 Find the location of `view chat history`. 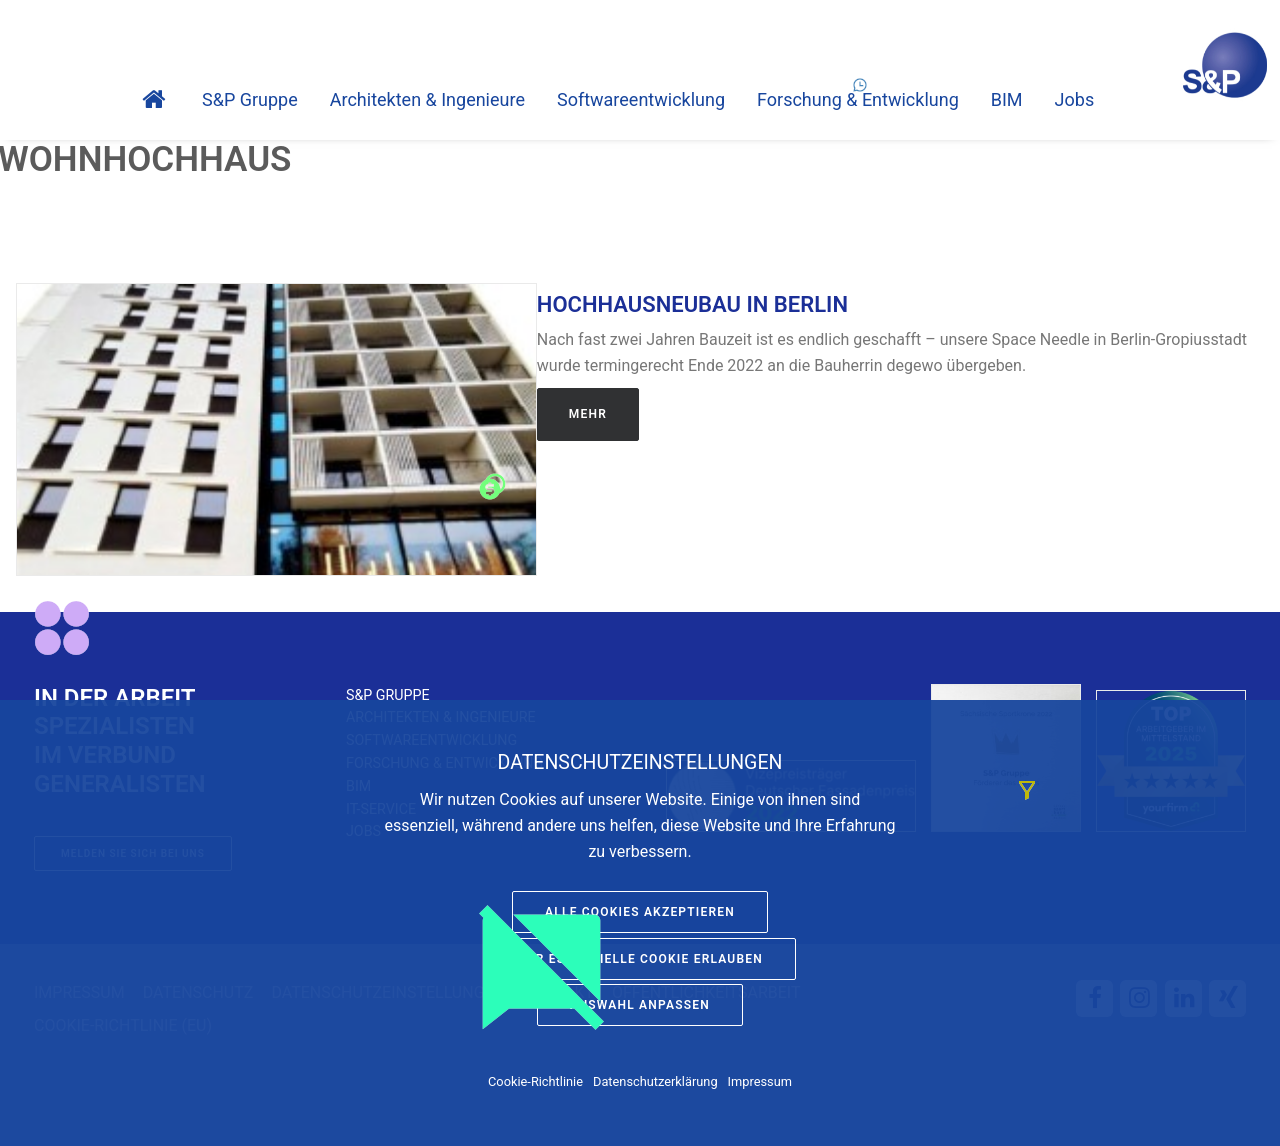

view chat history is located at coordinates (860, 85).